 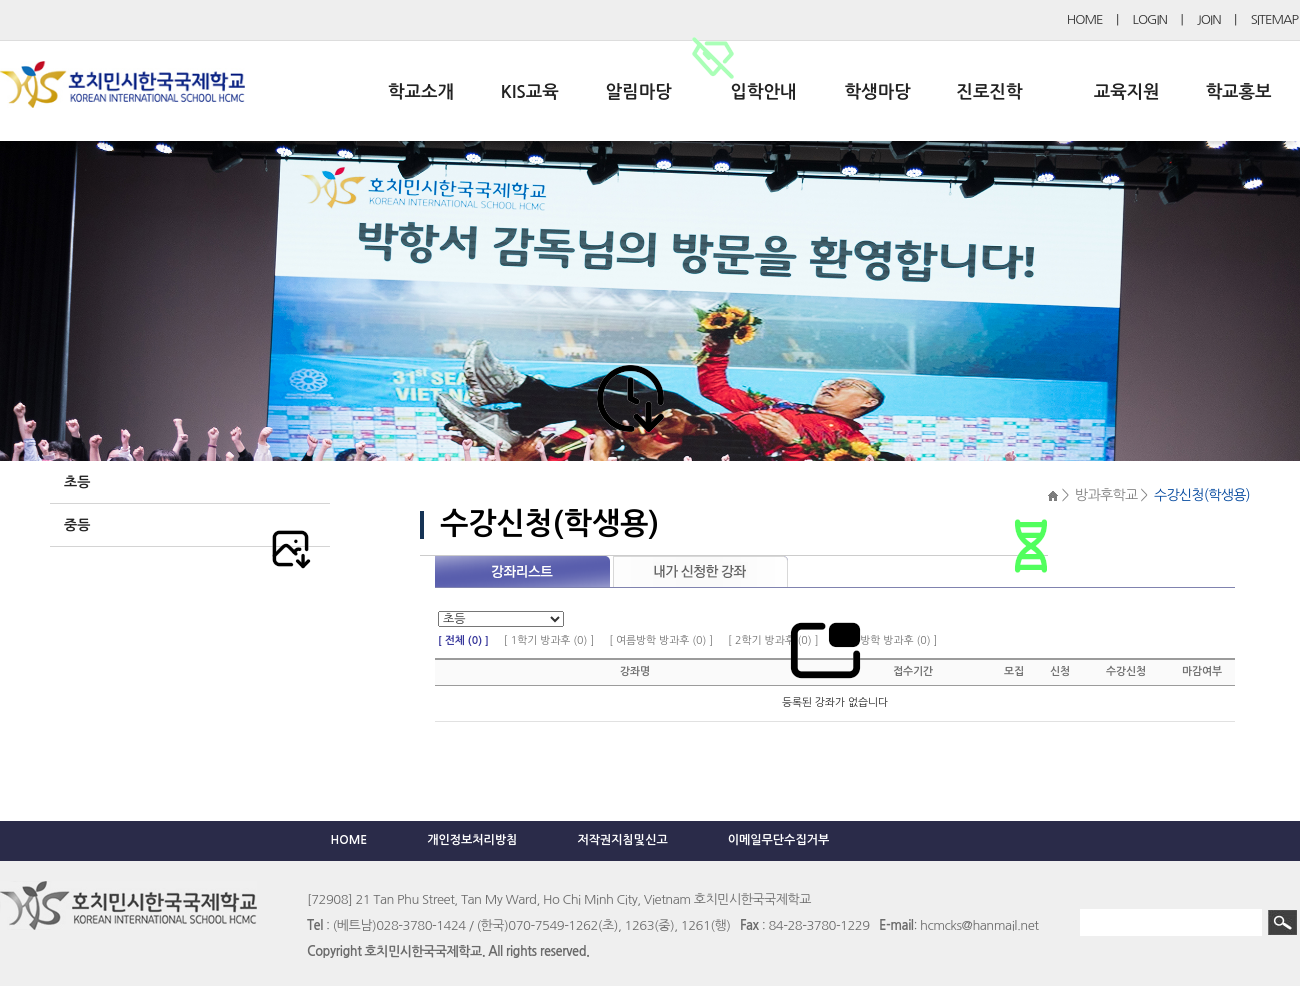 I want to click on download image to device, so click(x=290, y=548).